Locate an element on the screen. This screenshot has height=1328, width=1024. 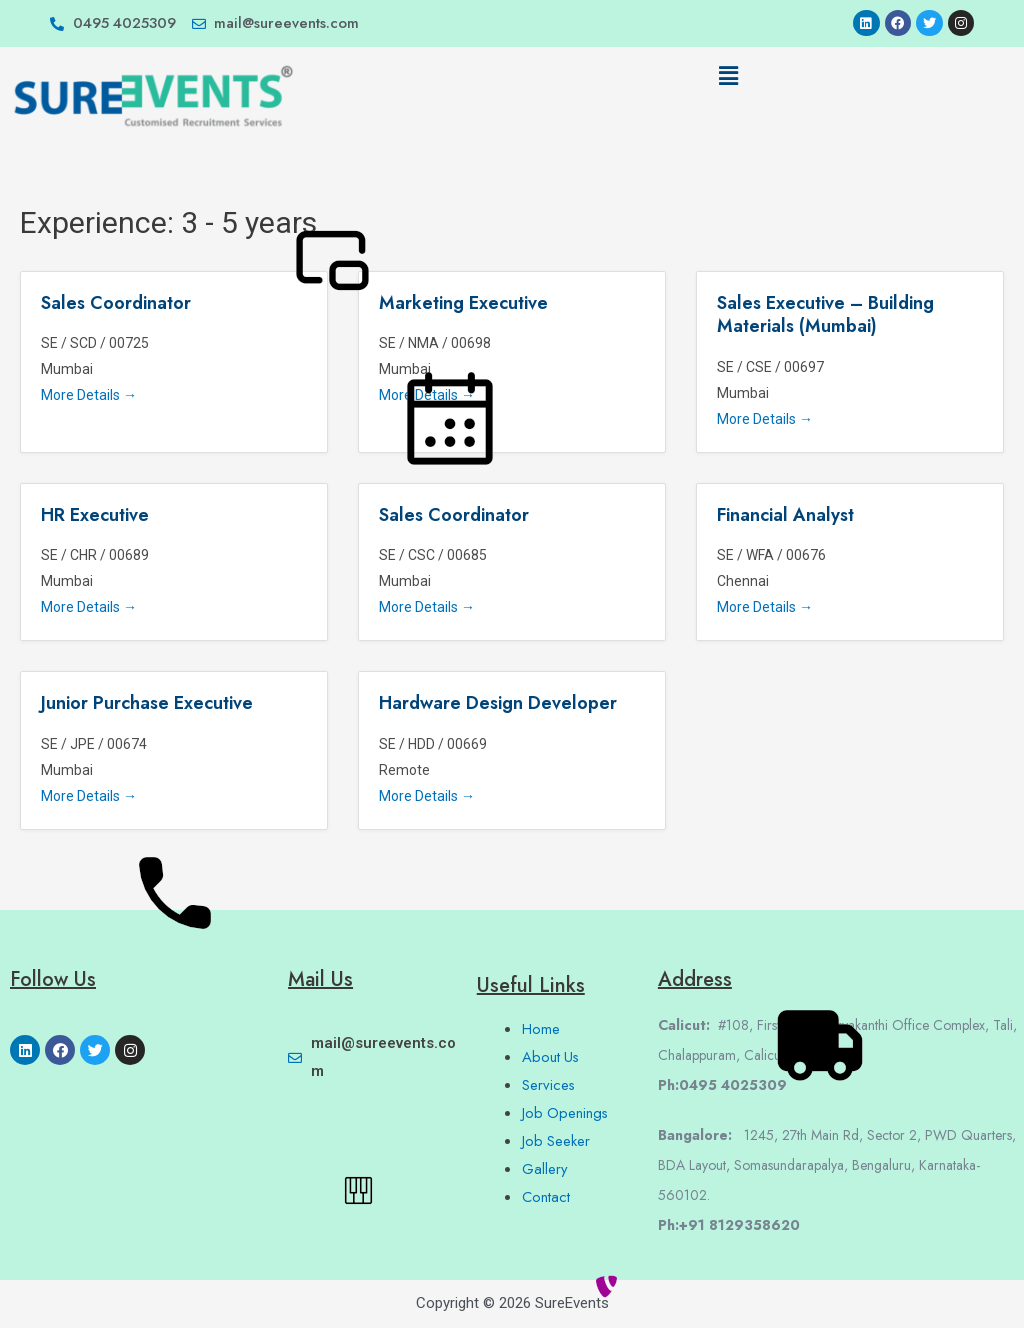
typo3 content management system logo is located at coordinates (606, 1286).